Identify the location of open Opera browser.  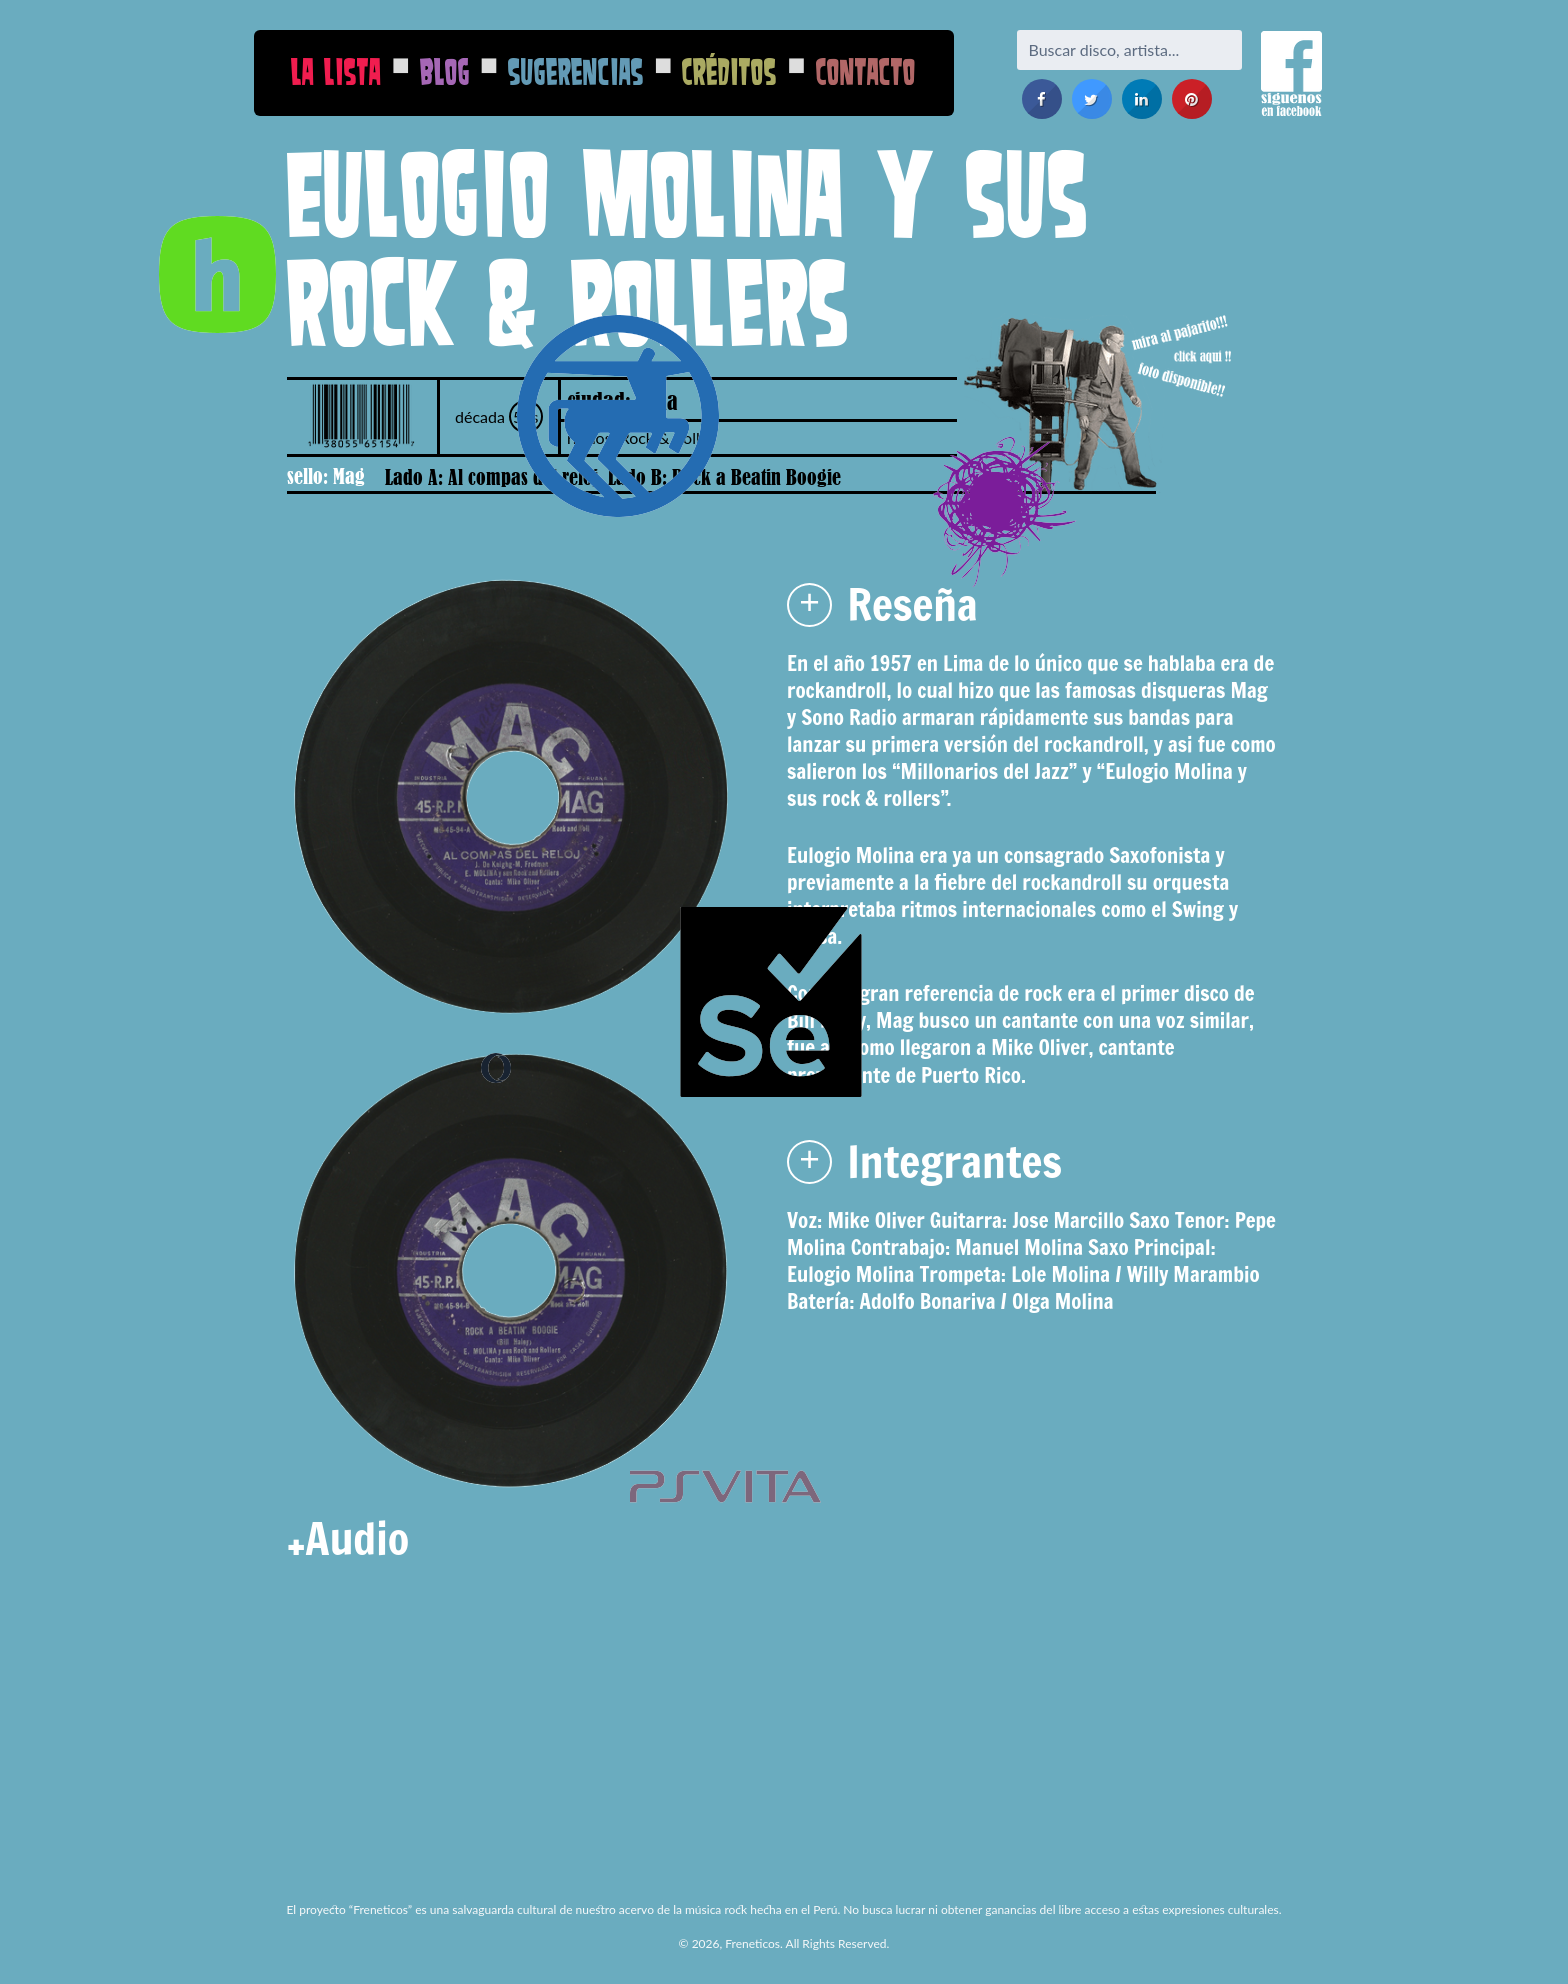
(496, 1068).